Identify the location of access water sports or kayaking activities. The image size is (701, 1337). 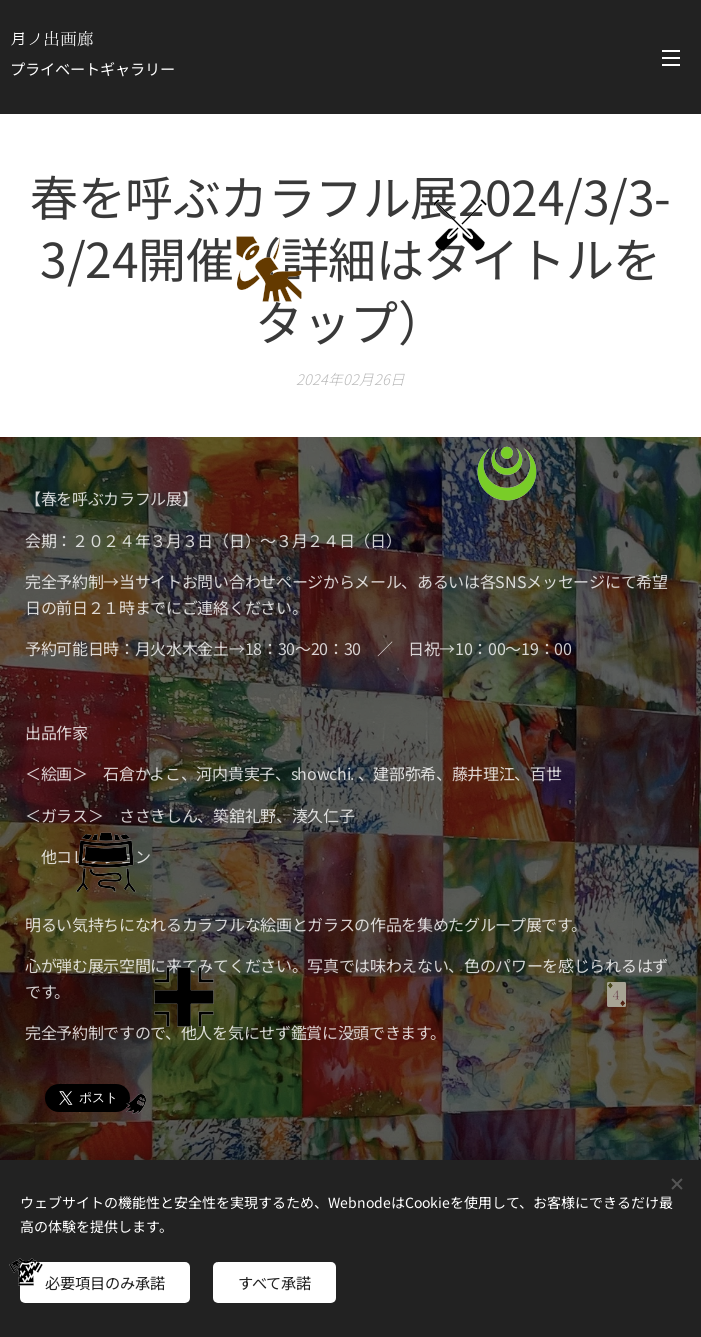
(460, 226).